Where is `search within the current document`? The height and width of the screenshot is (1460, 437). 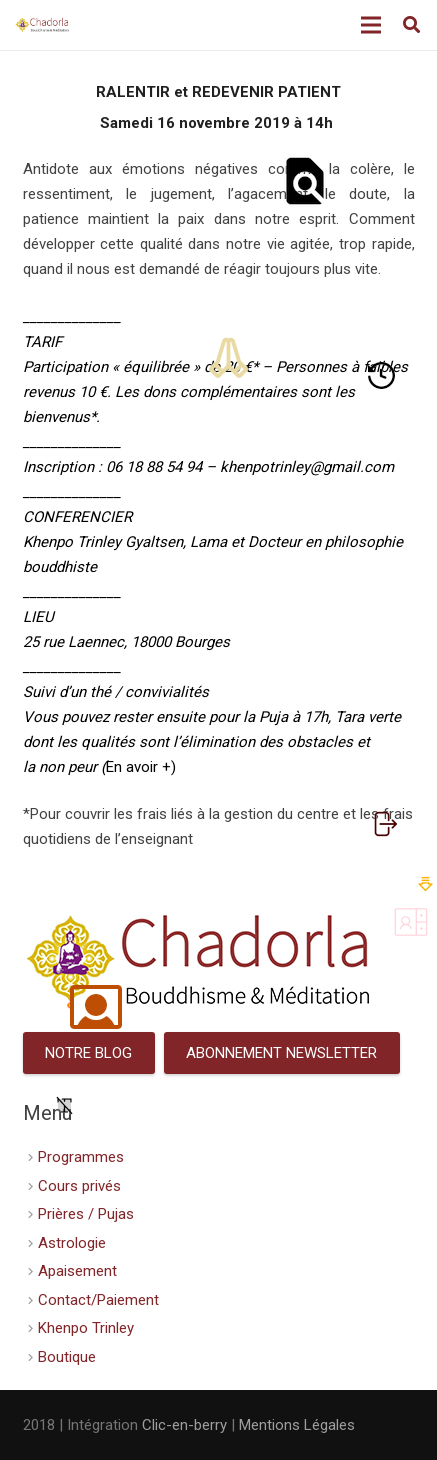 search within the current document is located at coordinates (305, 181).